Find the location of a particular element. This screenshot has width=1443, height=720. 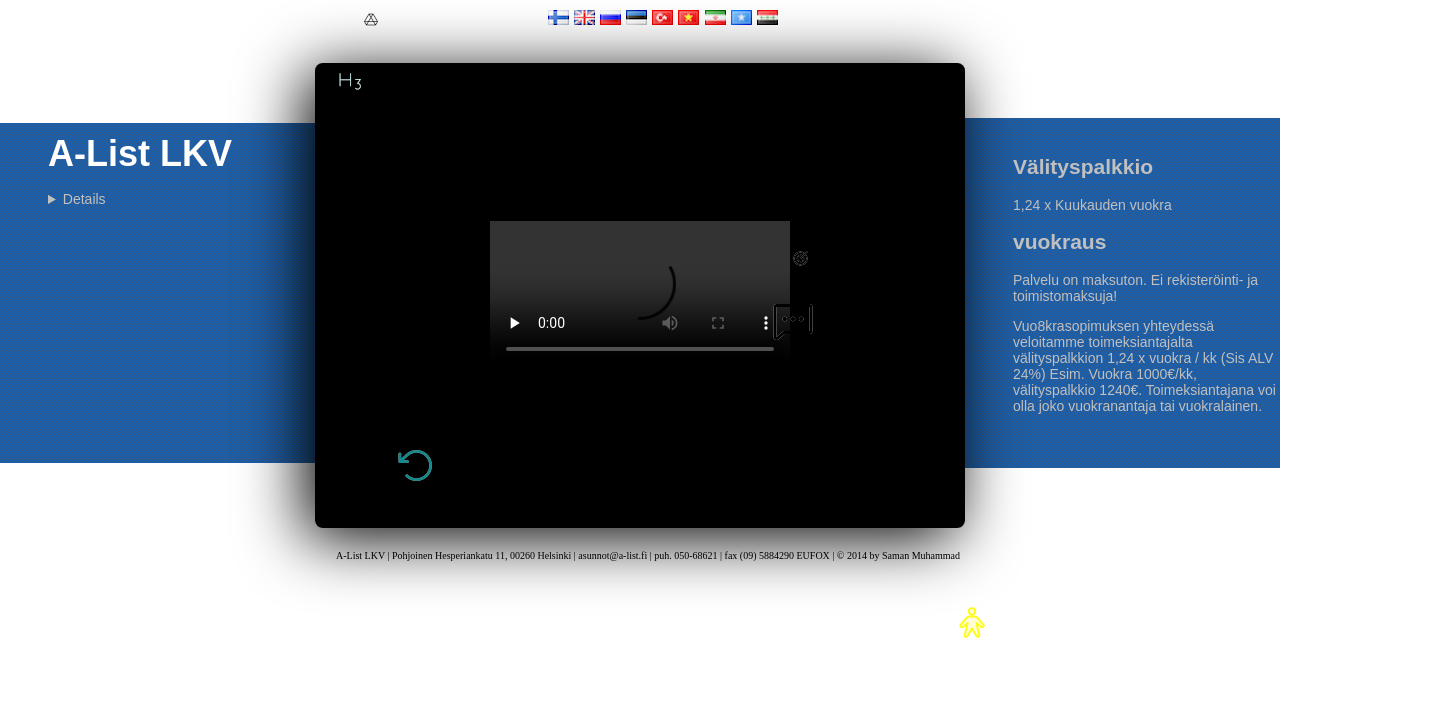

open chat or messaging is located at coordinates (793, 319).